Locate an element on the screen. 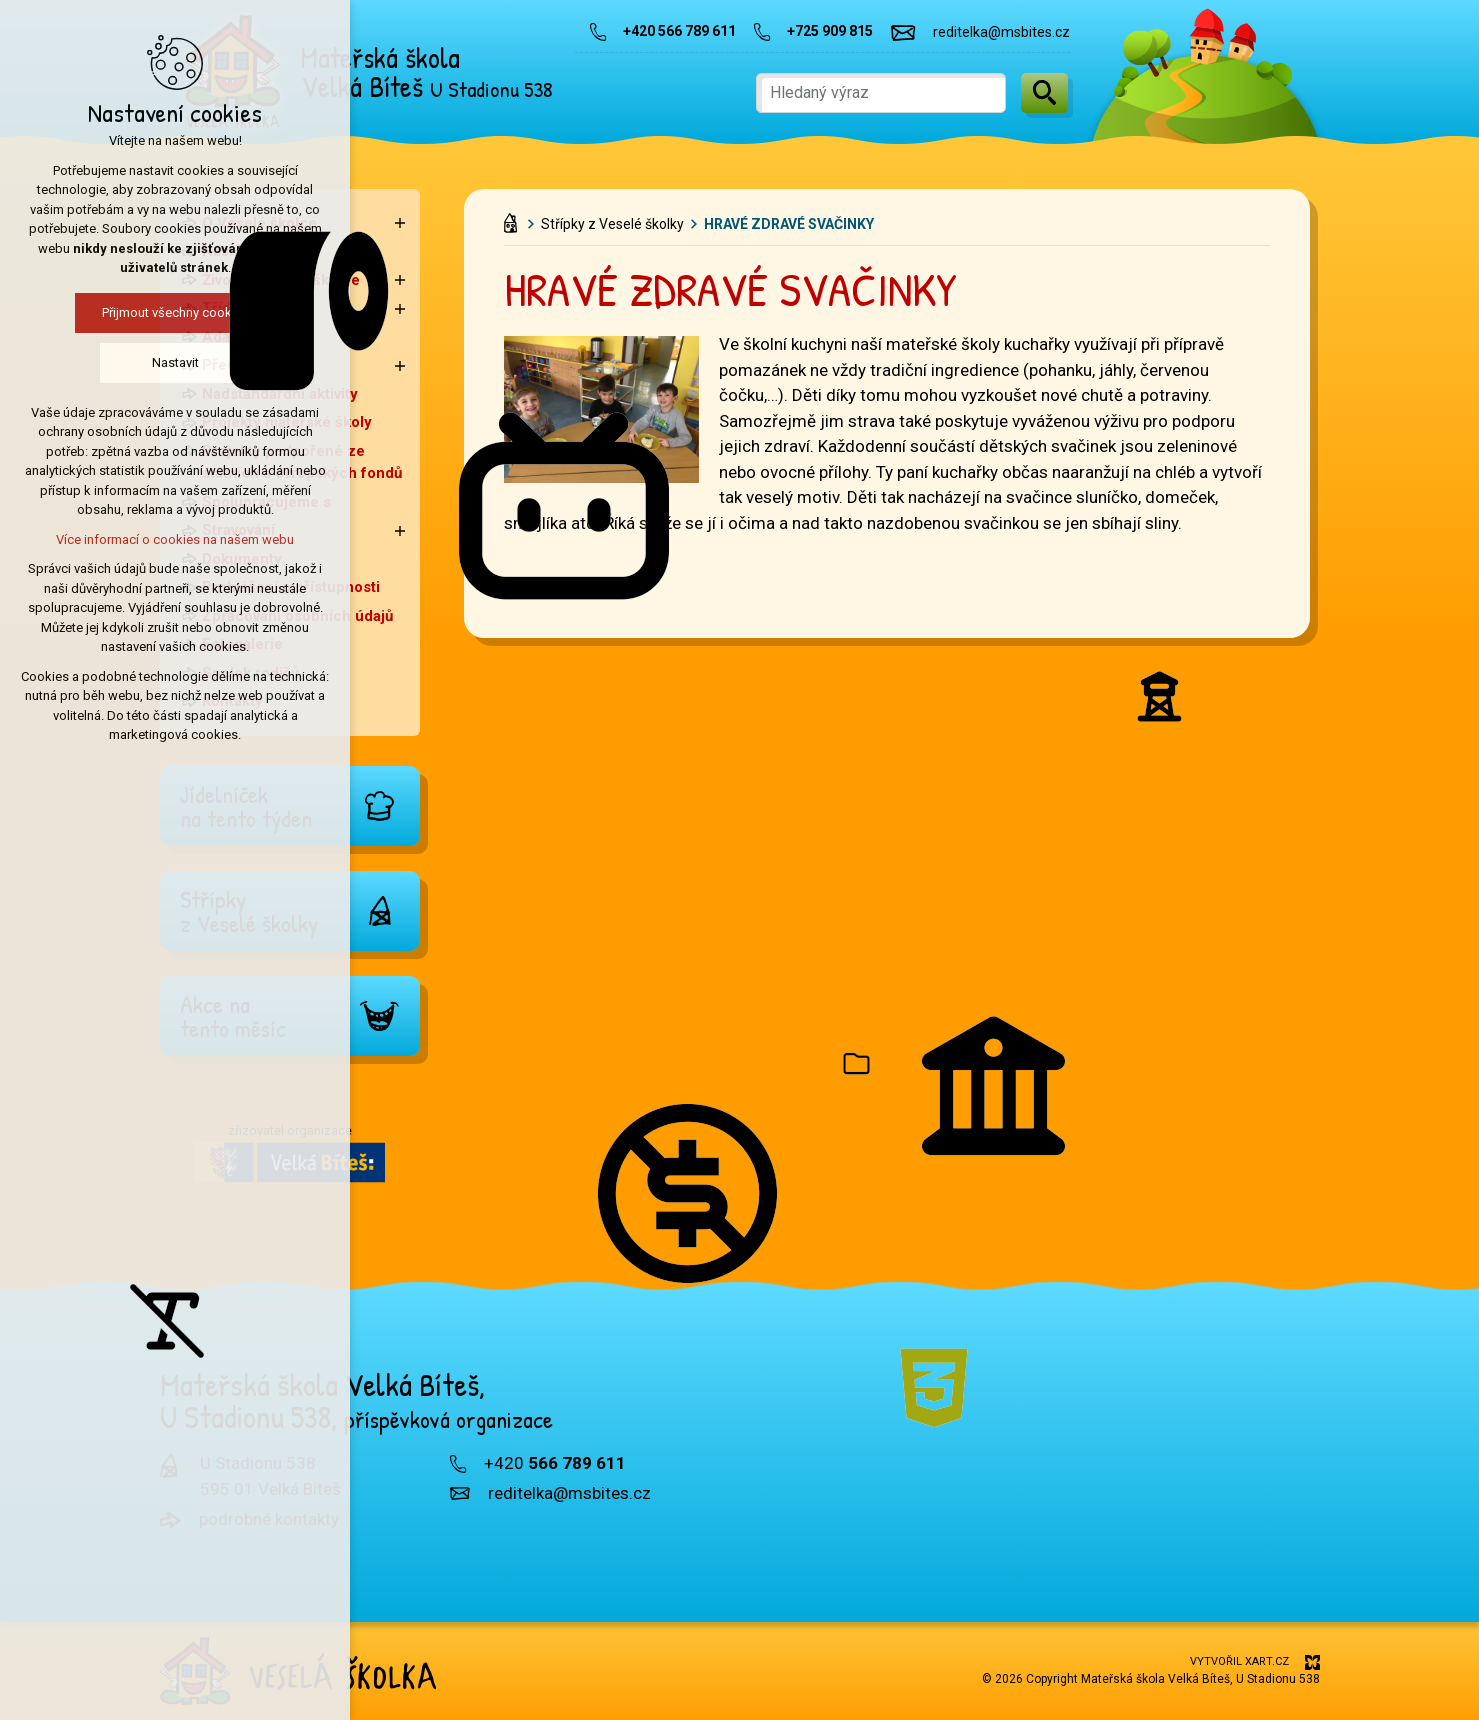 This screenshot has height=1720, width=1479. open file folder is located at coordinates (856, 1064).